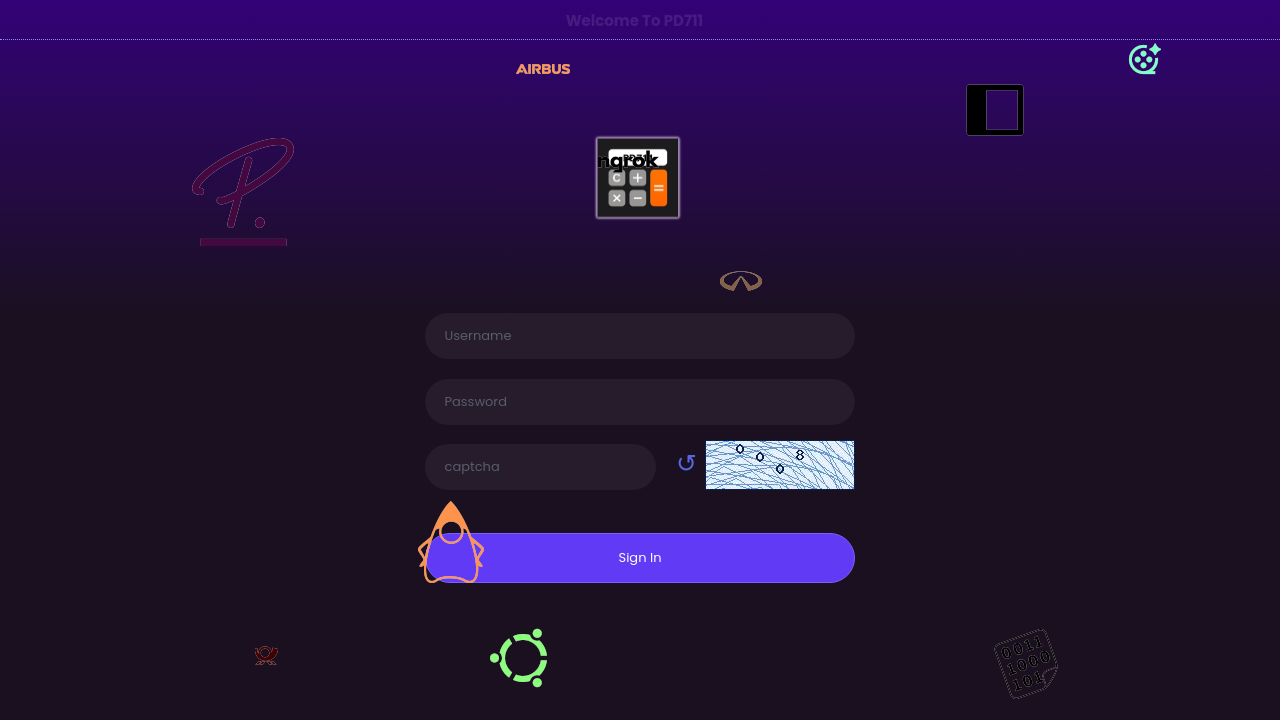 The image size is (1280, 720). I want to click on ubuntu operating system logo, so click(523, 658).